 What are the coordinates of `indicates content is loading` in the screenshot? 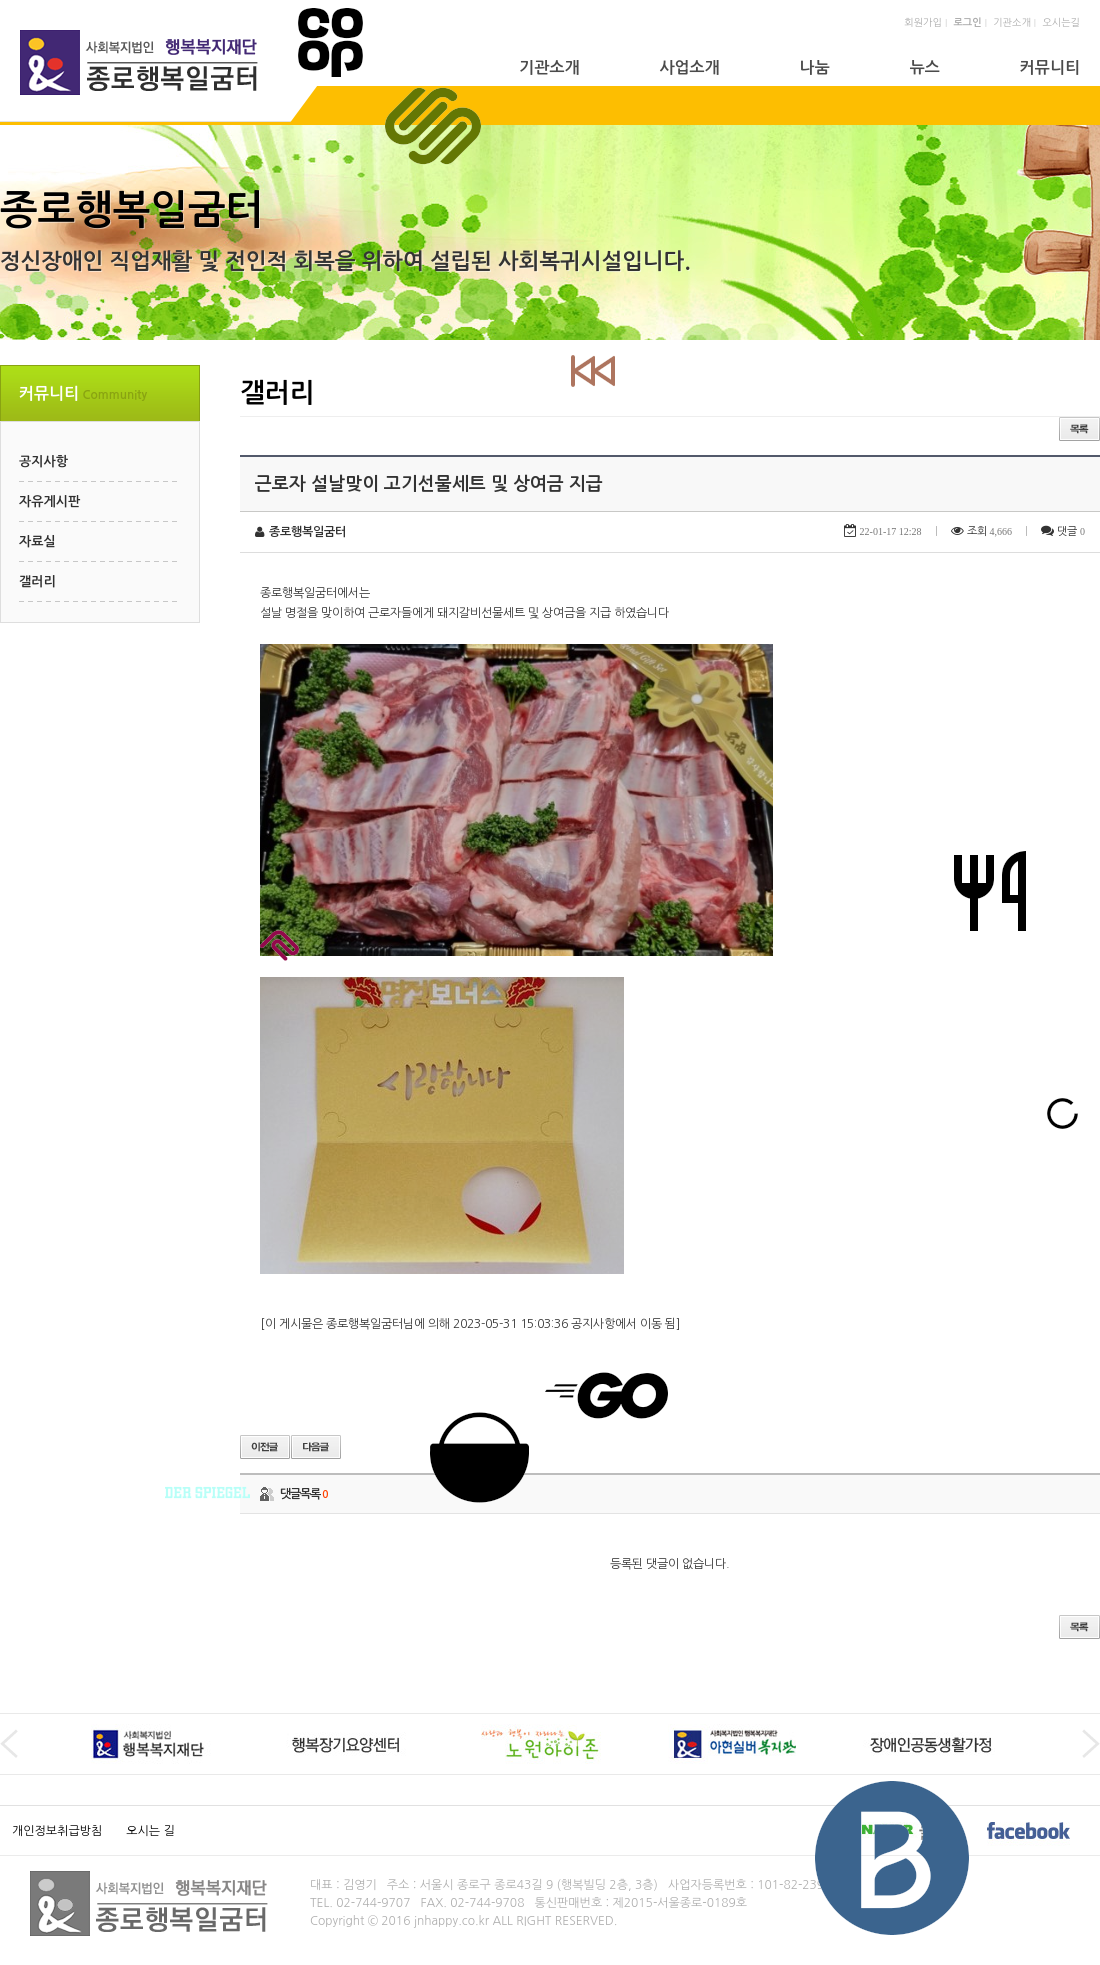 It's located at (1062, 1113).